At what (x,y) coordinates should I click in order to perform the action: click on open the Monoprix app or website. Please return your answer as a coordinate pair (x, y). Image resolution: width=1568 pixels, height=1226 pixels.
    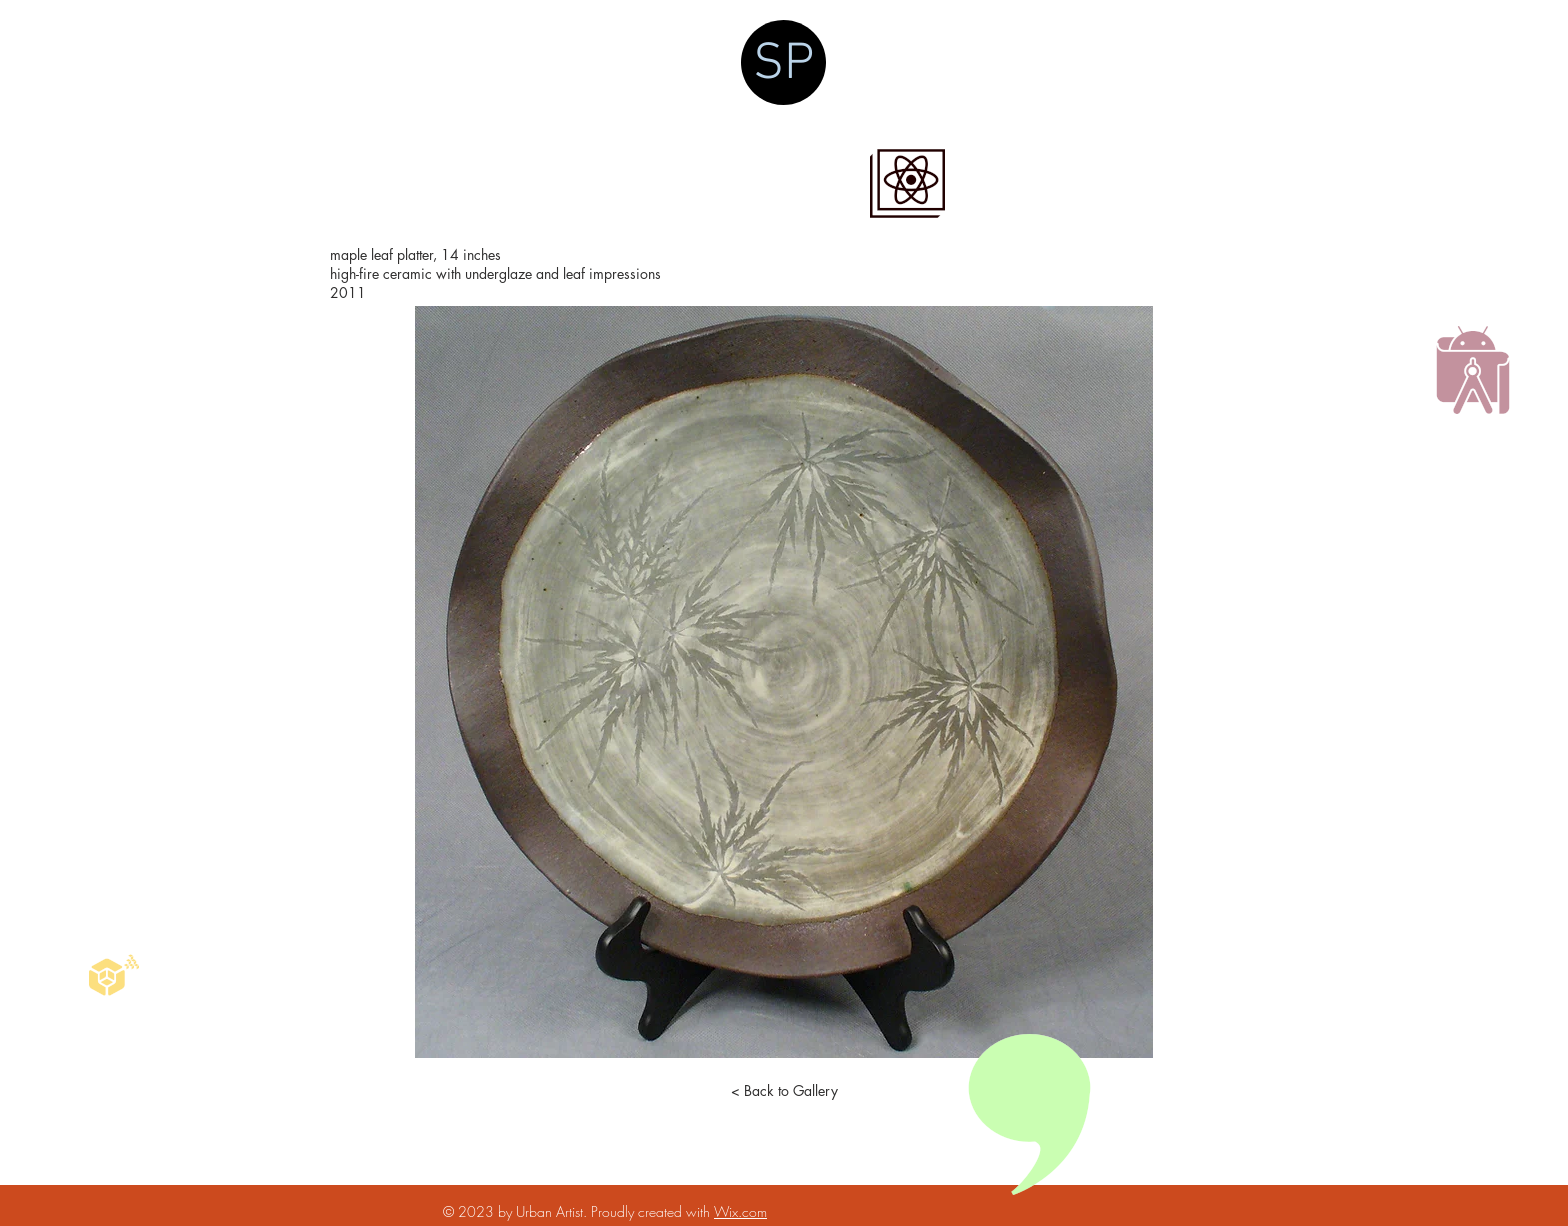
    Looking at the image, I should click on (1029, 1114).